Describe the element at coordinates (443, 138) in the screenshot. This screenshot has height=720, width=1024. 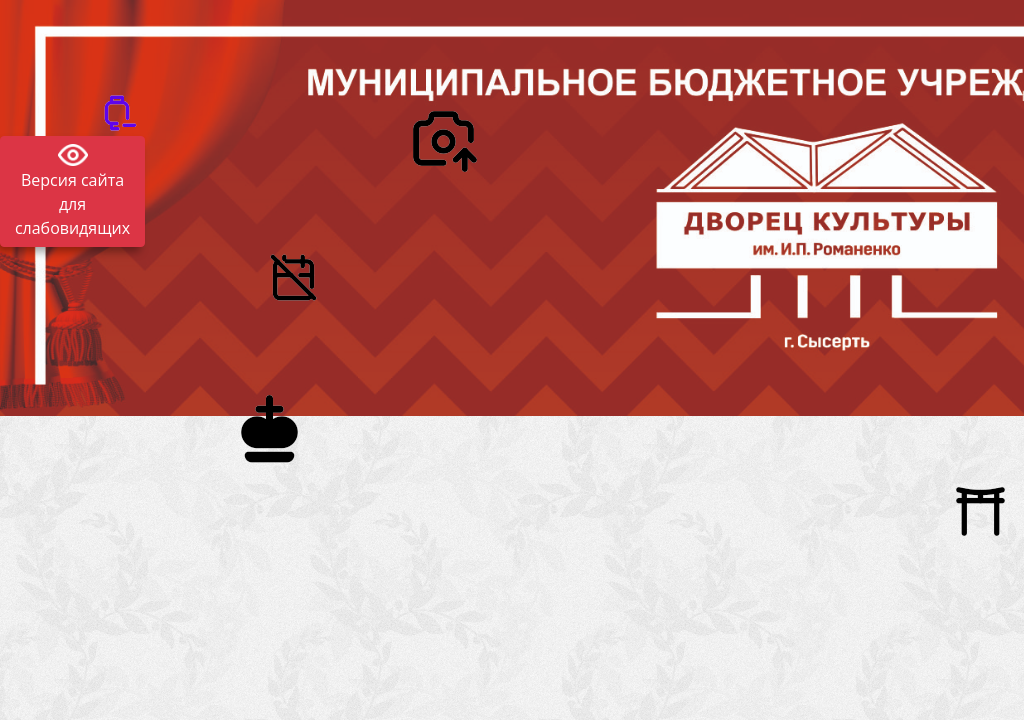
I see `upload a photo from your camera` at that location.